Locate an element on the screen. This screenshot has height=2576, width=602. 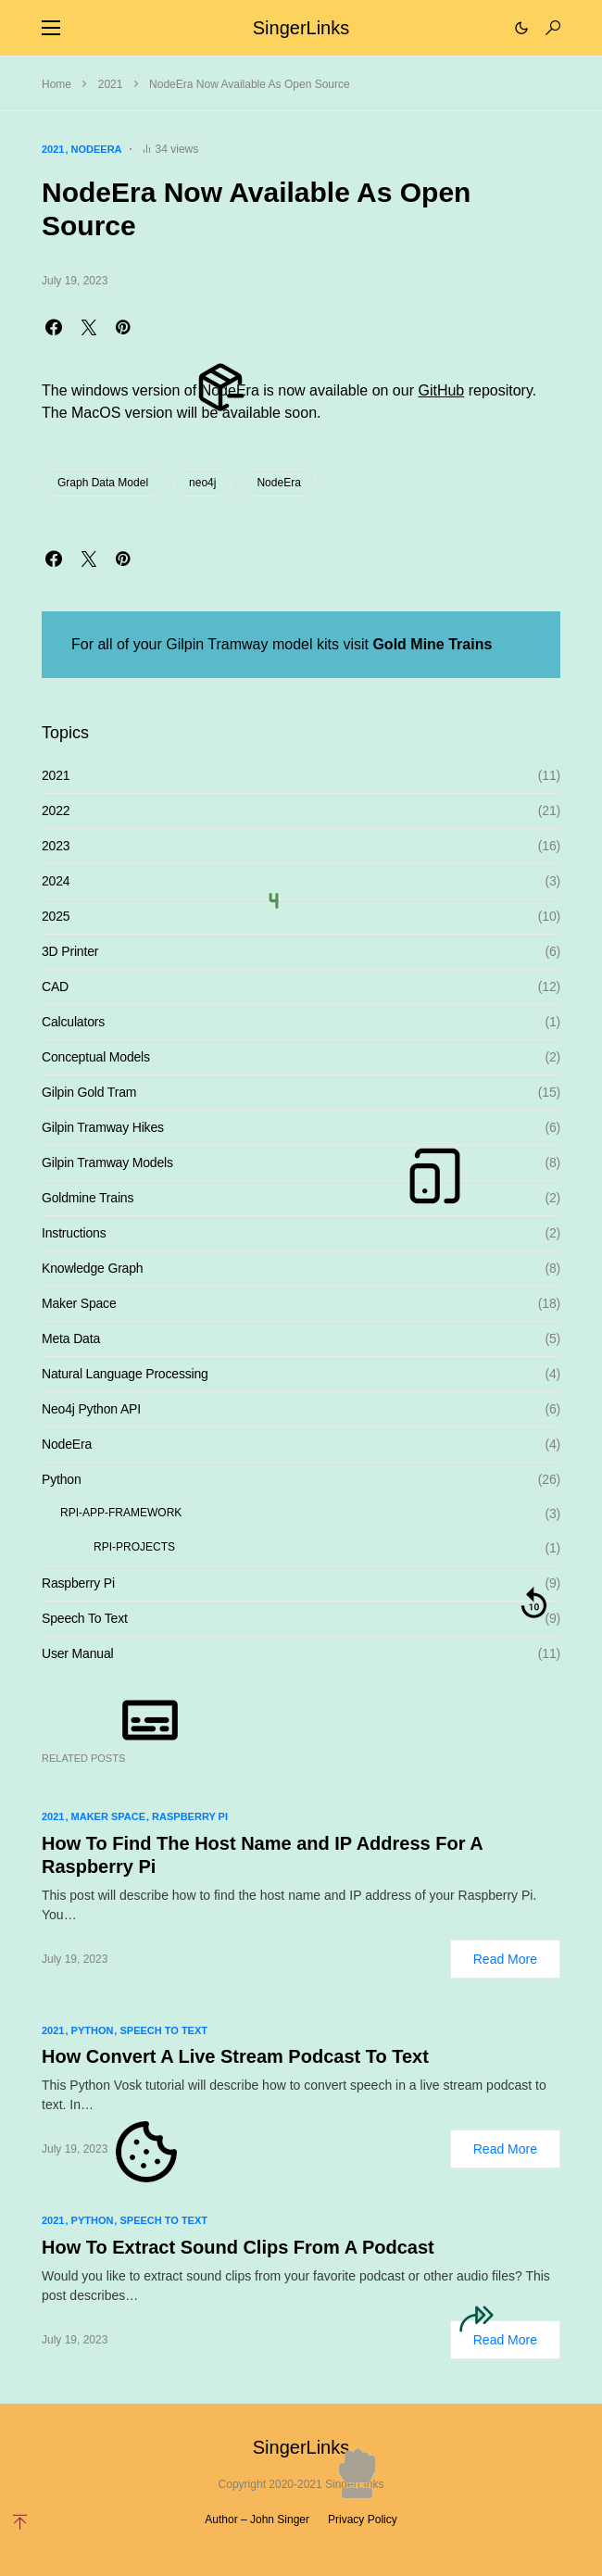
forward message or content multiple times is located at coordinates (476, 2318).